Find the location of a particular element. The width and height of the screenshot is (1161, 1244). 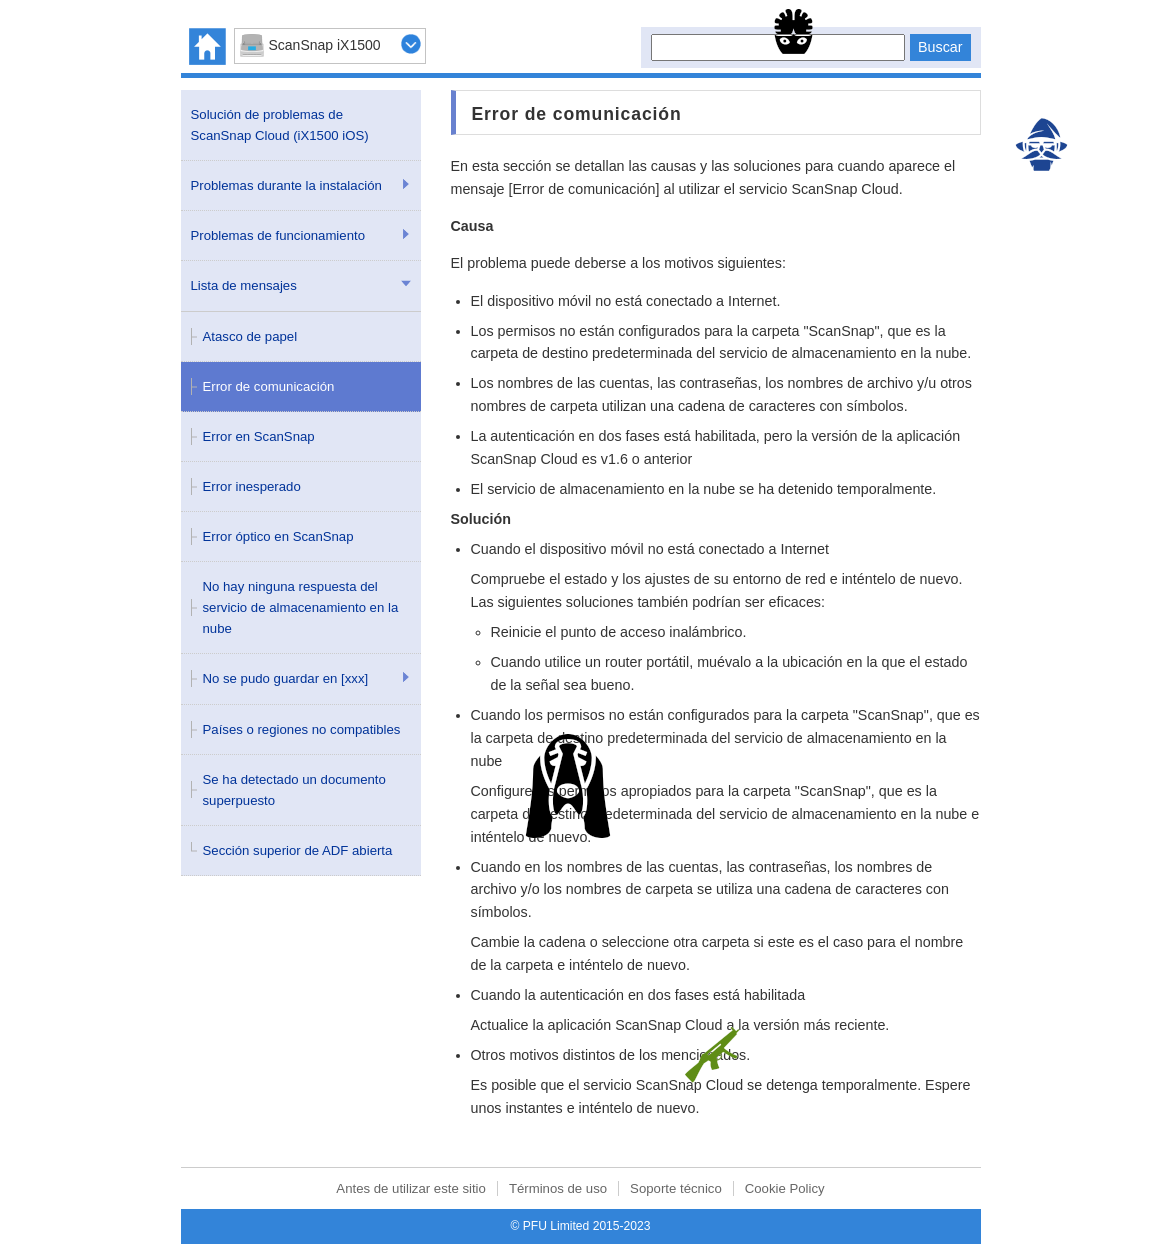

access wizard or mage character class is located at coordinates (1041, 144).